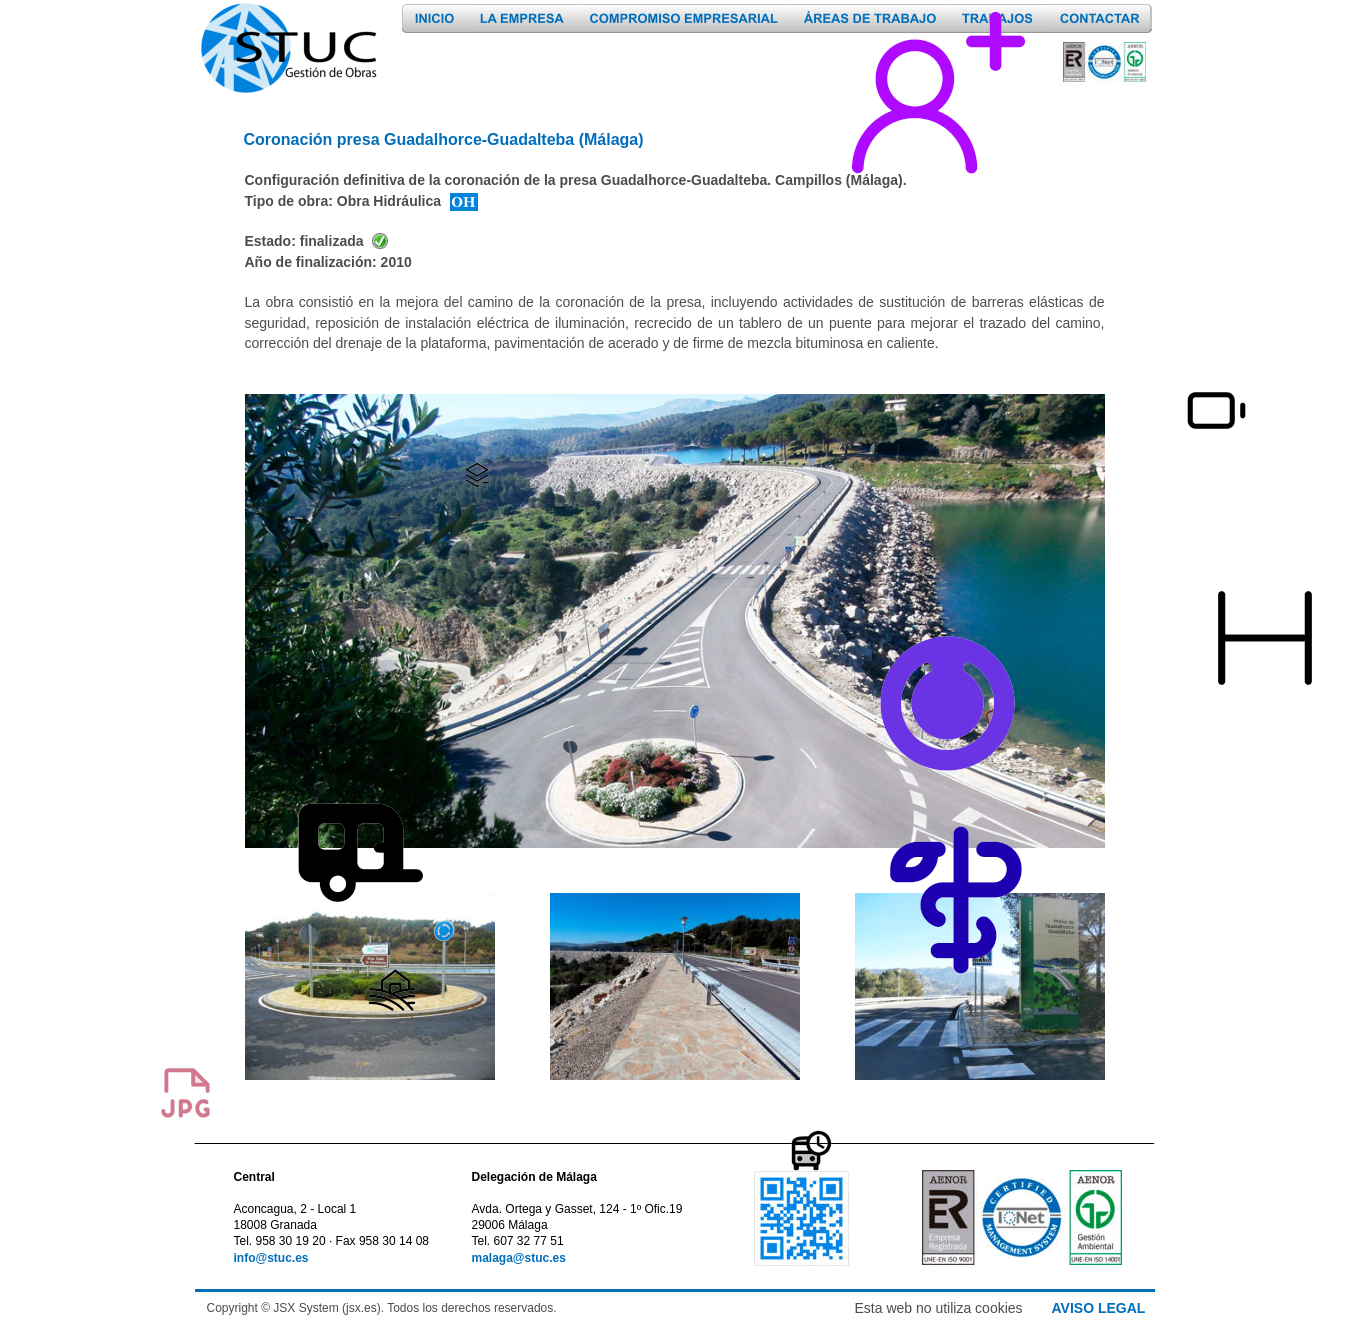 This screenshot has width=1349, height=1323. What do you see at coordinates (1216, 410) in the screenshot?
I see `indicates current battery level` at bounding box center [1216, 410].